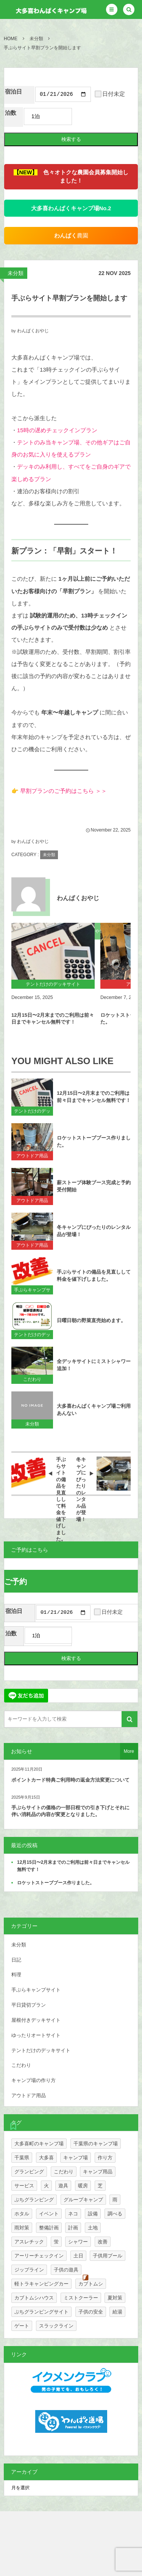  I want to click on adjust display contrast settings, so click(86, 2277).